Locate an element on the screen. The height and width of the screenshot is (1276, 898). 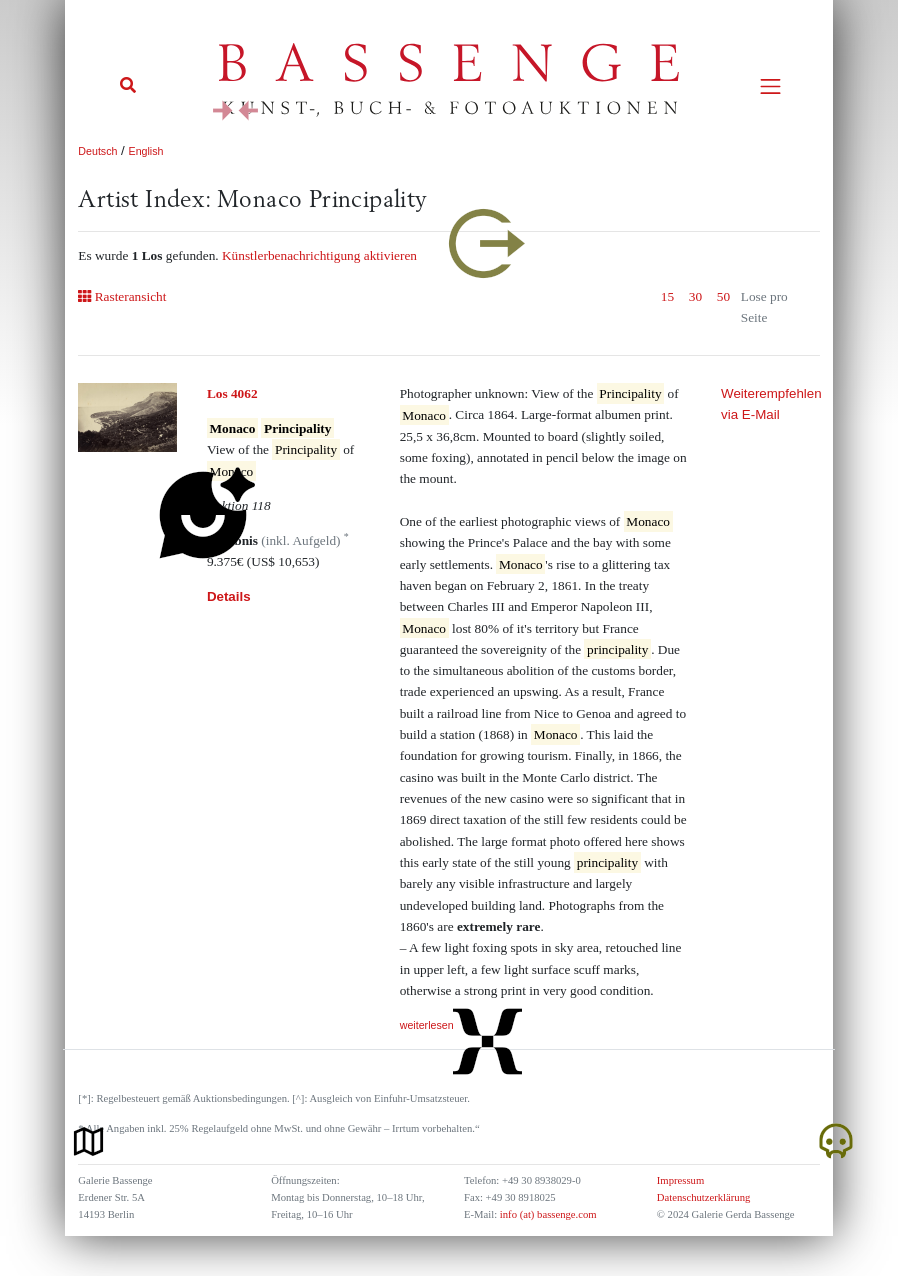
indicates dangerous or hazardous content is located at coordinates (836, 1140).